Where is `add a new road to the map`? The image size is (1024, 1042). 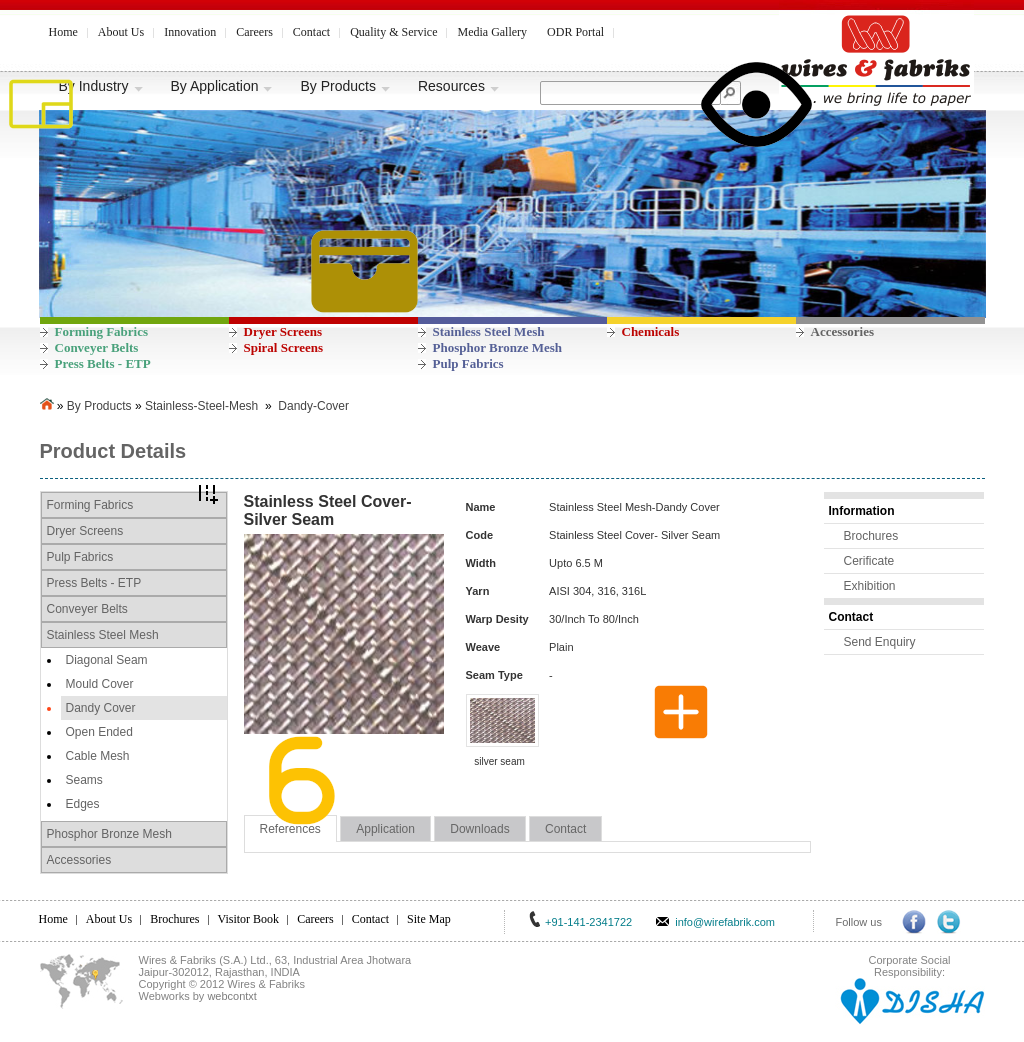 add a new road to the map is located at coordinates (207, 493).